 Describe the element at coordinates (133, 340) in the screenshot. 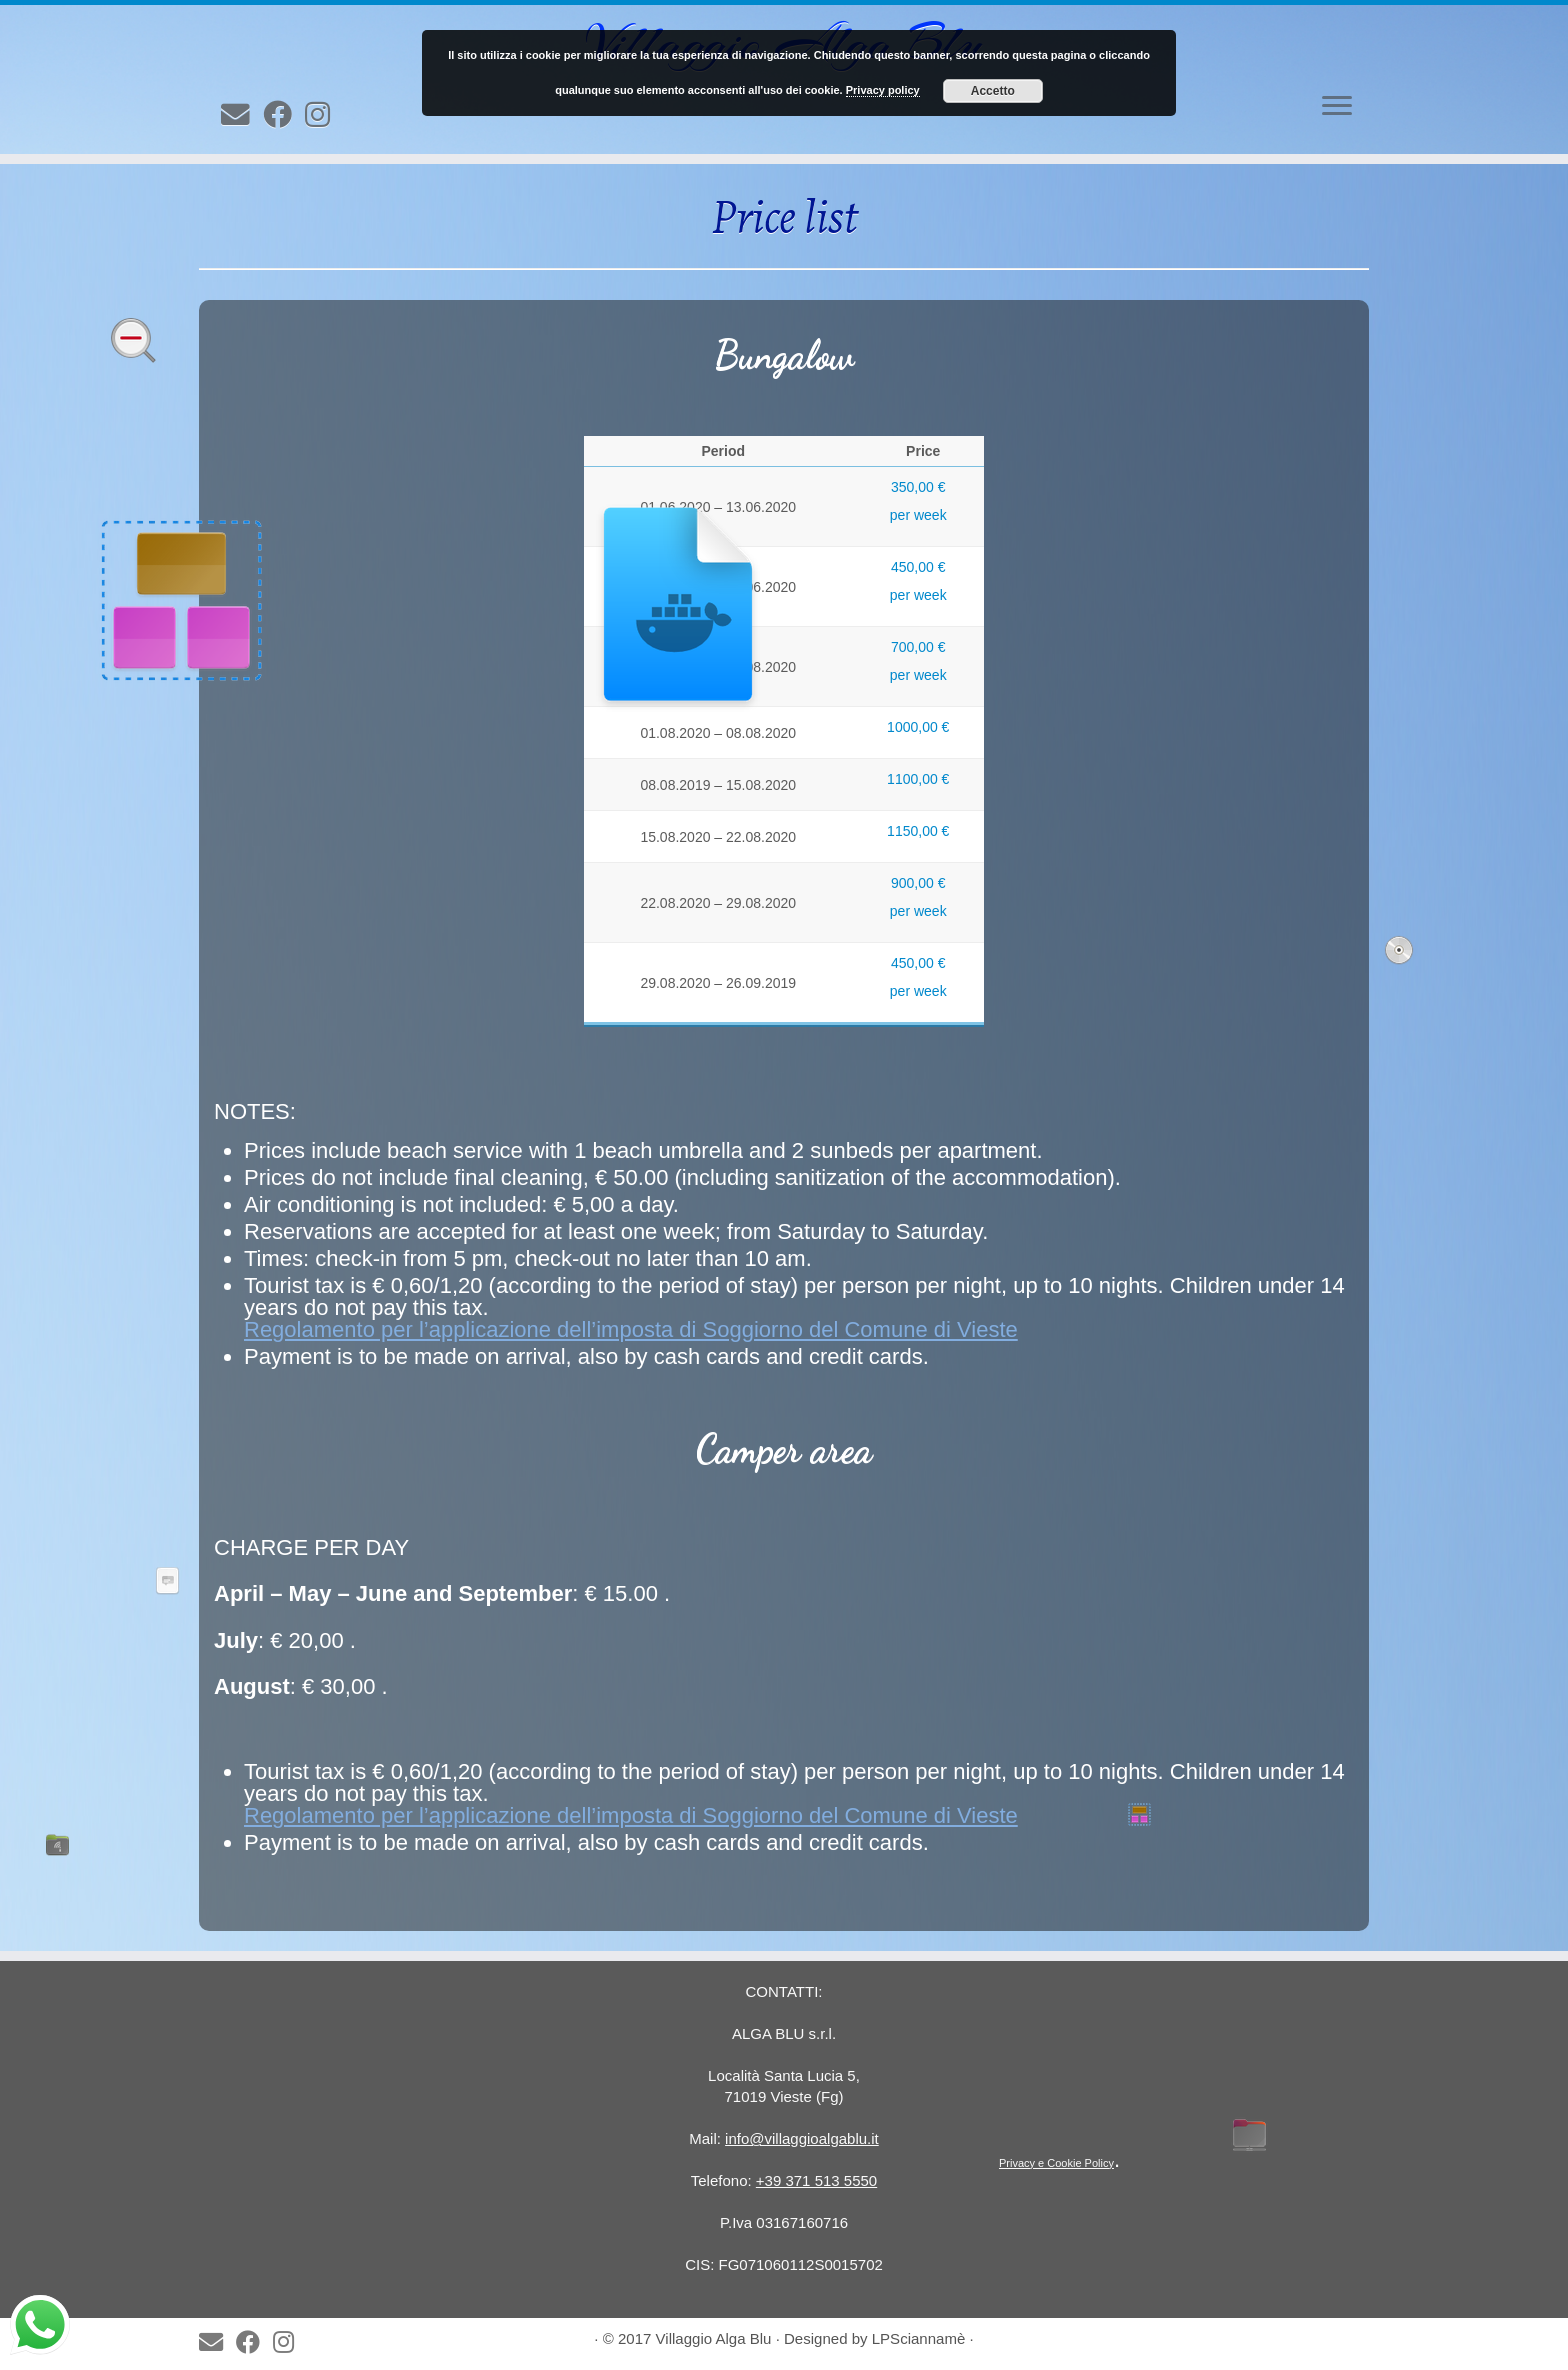

I see `zoom out on file or document view` at that location.